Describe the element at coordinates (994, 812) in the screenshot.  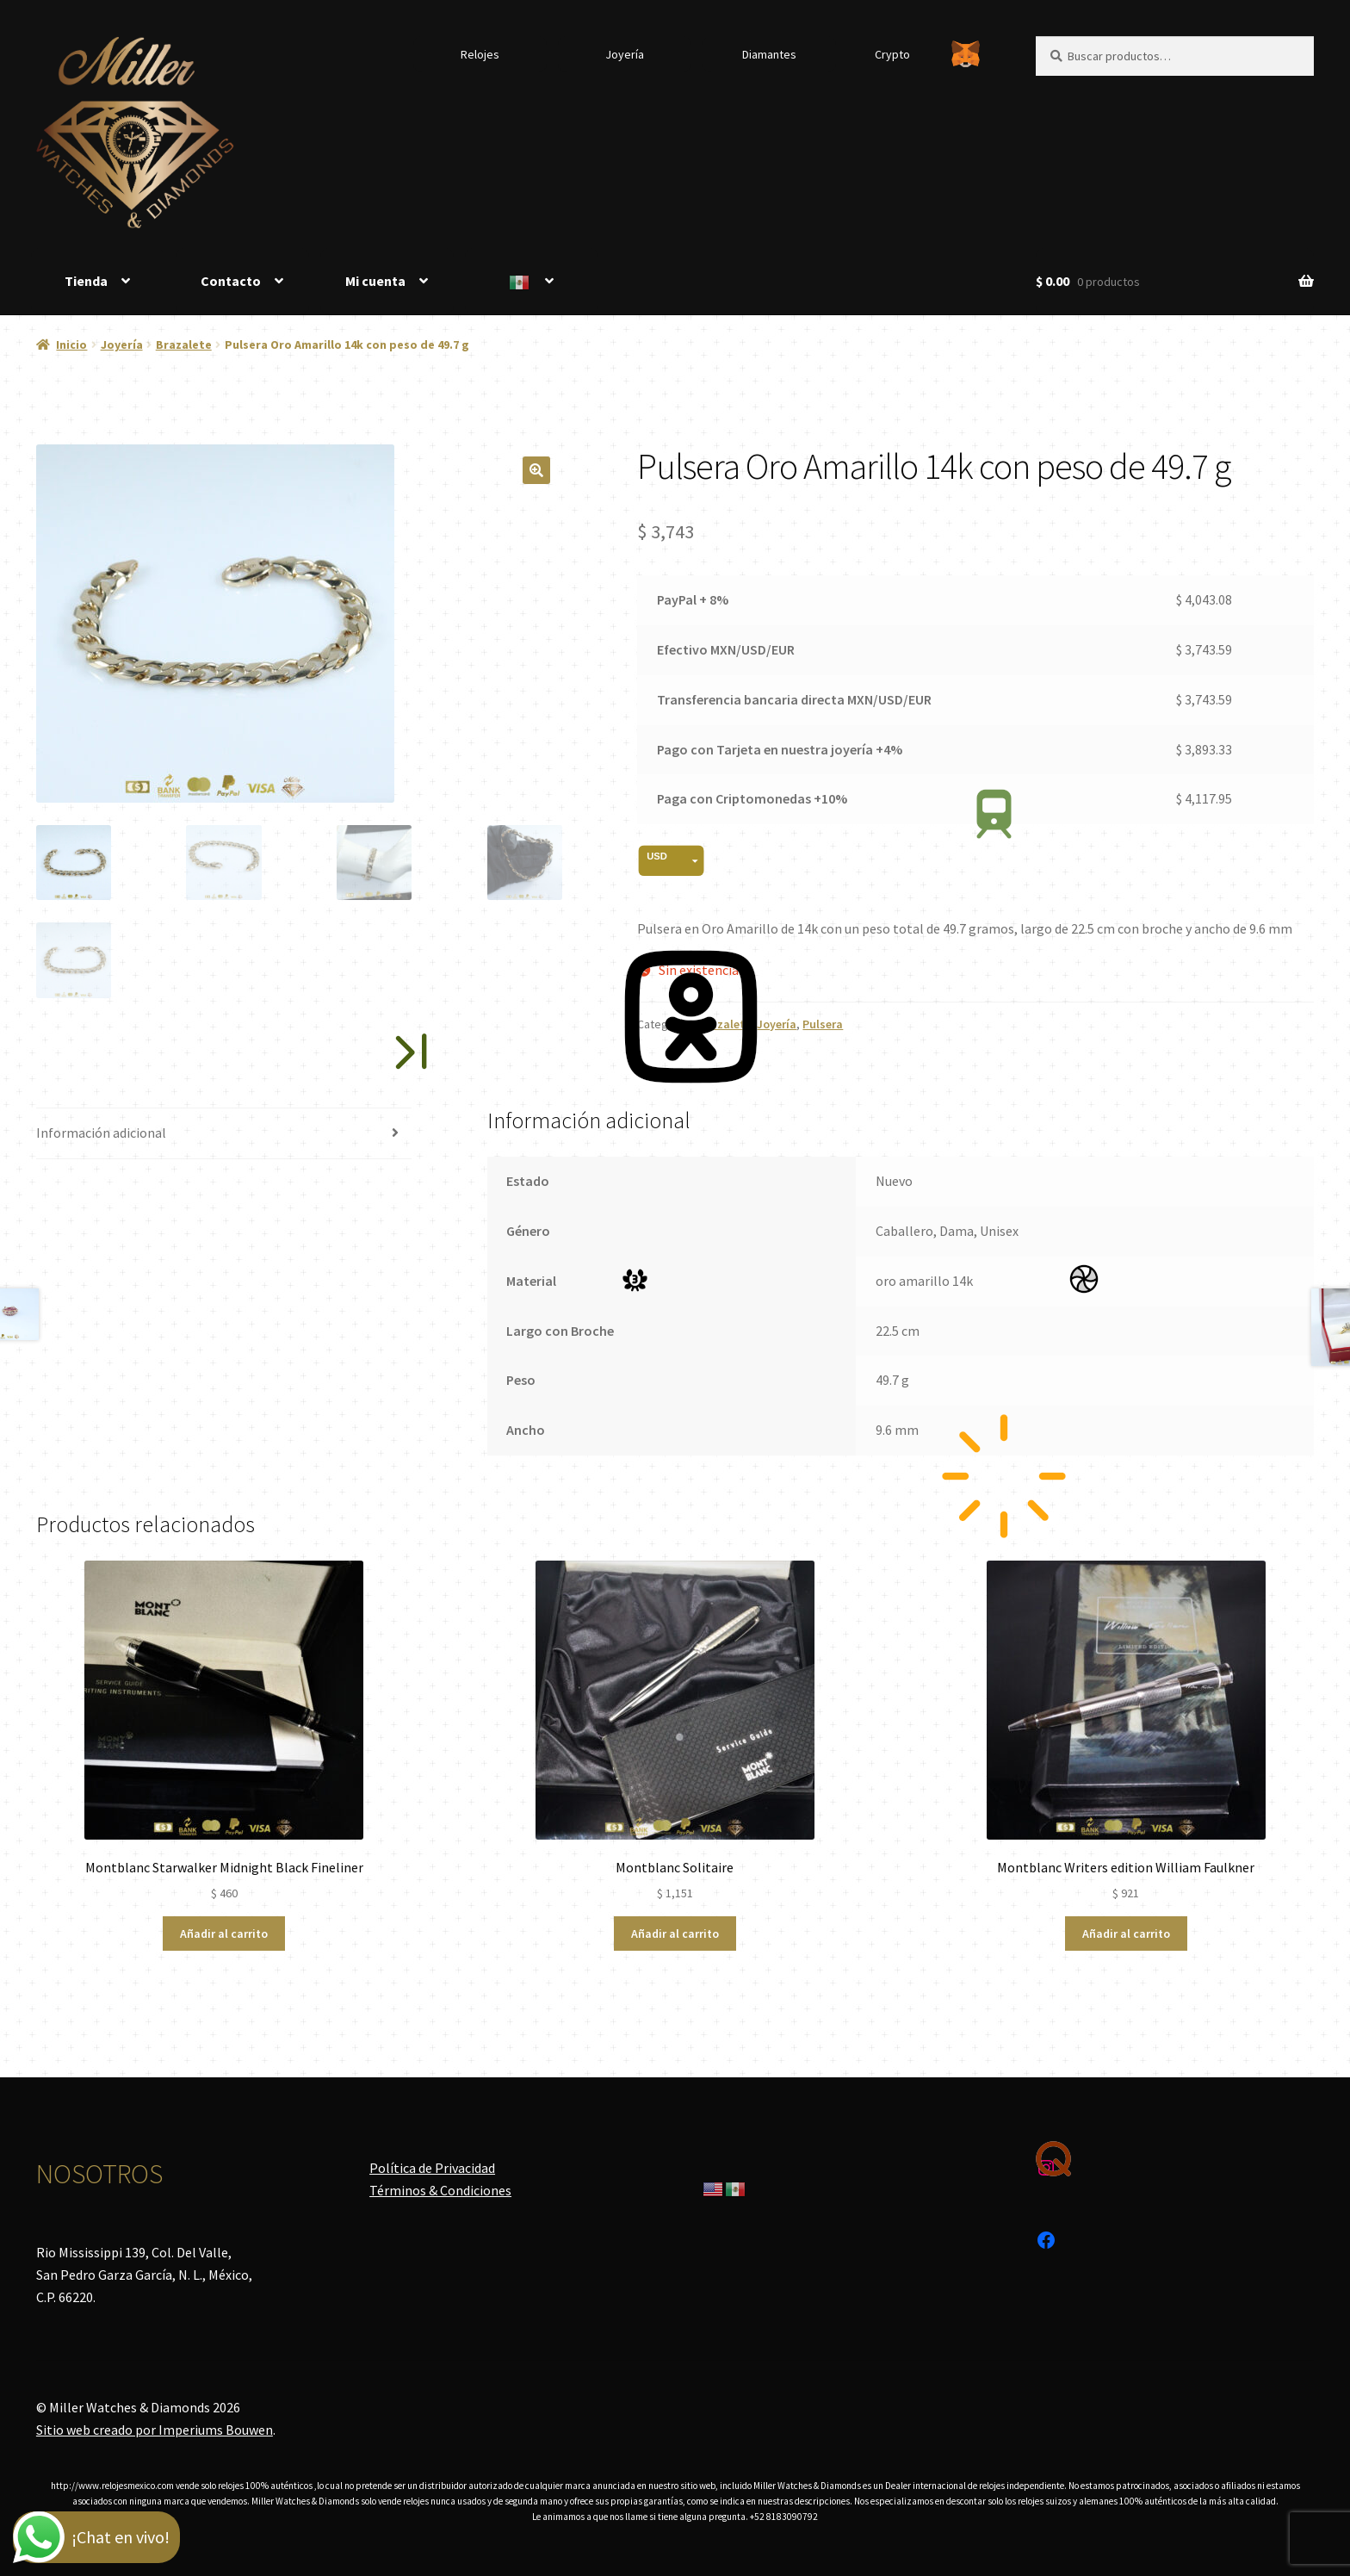
I see `access train schedules or rail transit options` at that location.